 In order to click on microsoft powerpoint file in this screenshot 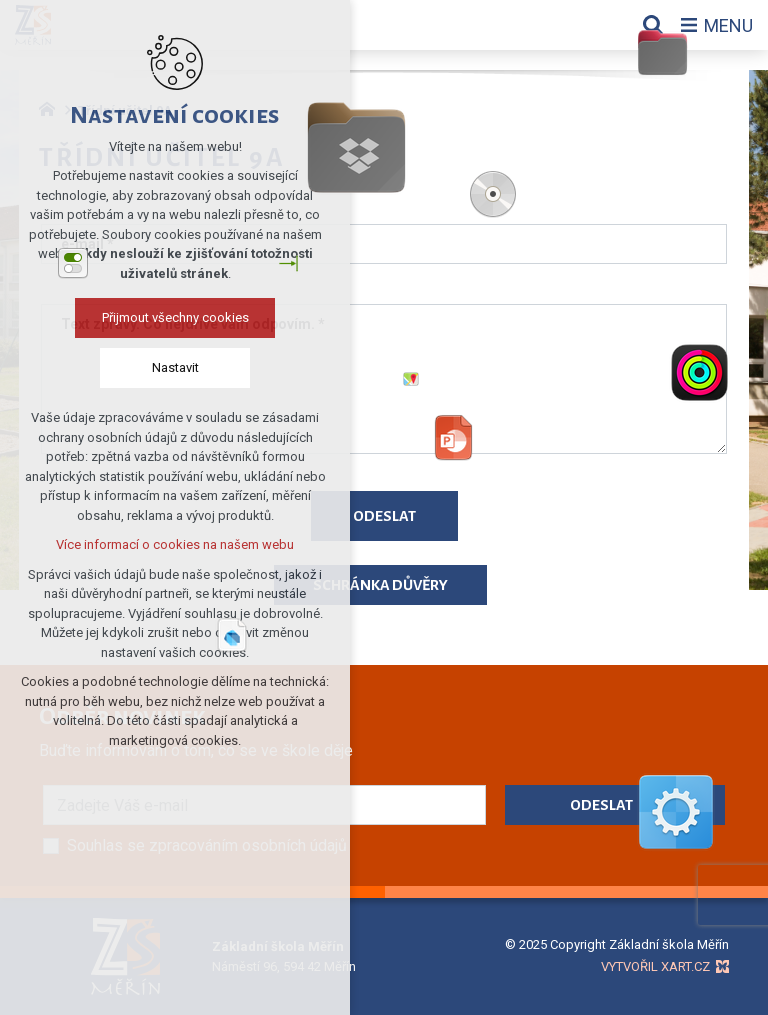, I will do `click(453, 437)`.